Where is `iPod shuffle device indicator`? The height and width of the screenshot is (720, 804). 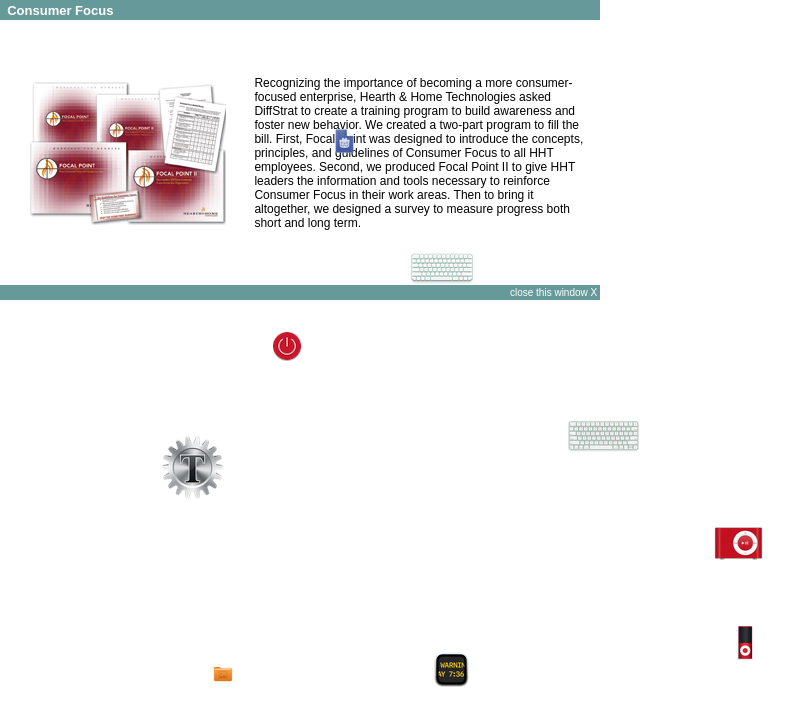 iPod shuffle device indicator is located at coordinates (738, 534).